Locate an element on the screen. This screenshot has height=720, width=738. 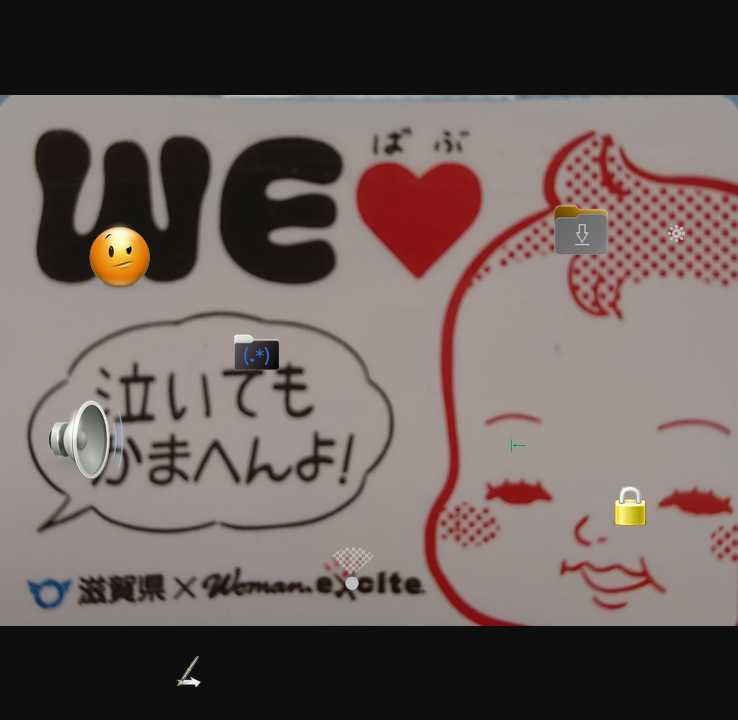
open your downloads folder is located at coordinates (581, 230).